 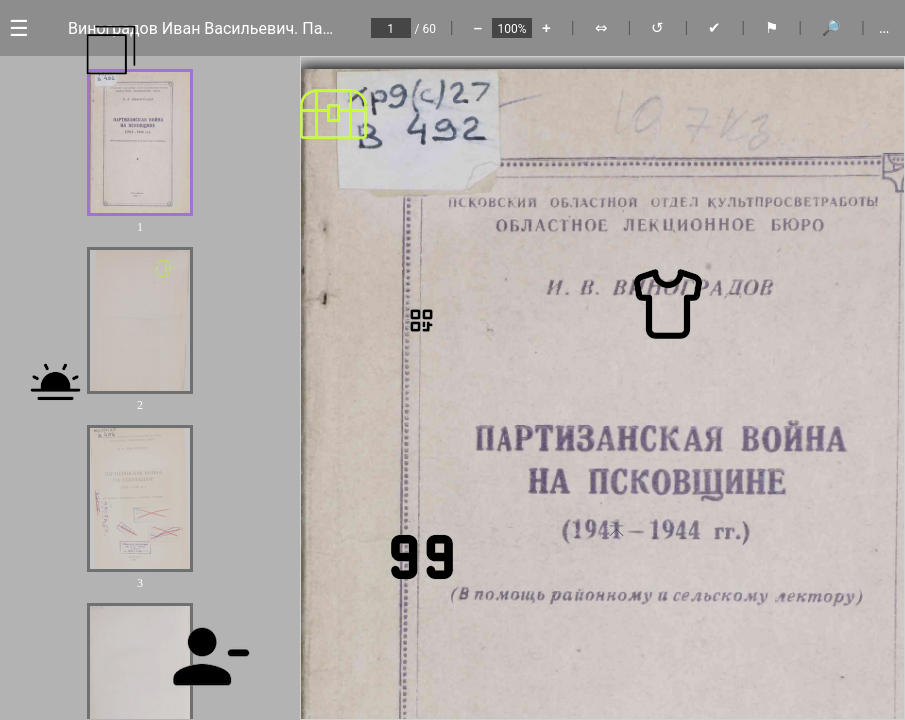 What do you see at coordinates (668, 304) in the screenshot?
I see `browse clothing or apparel items` at bounding box center [668, 304].